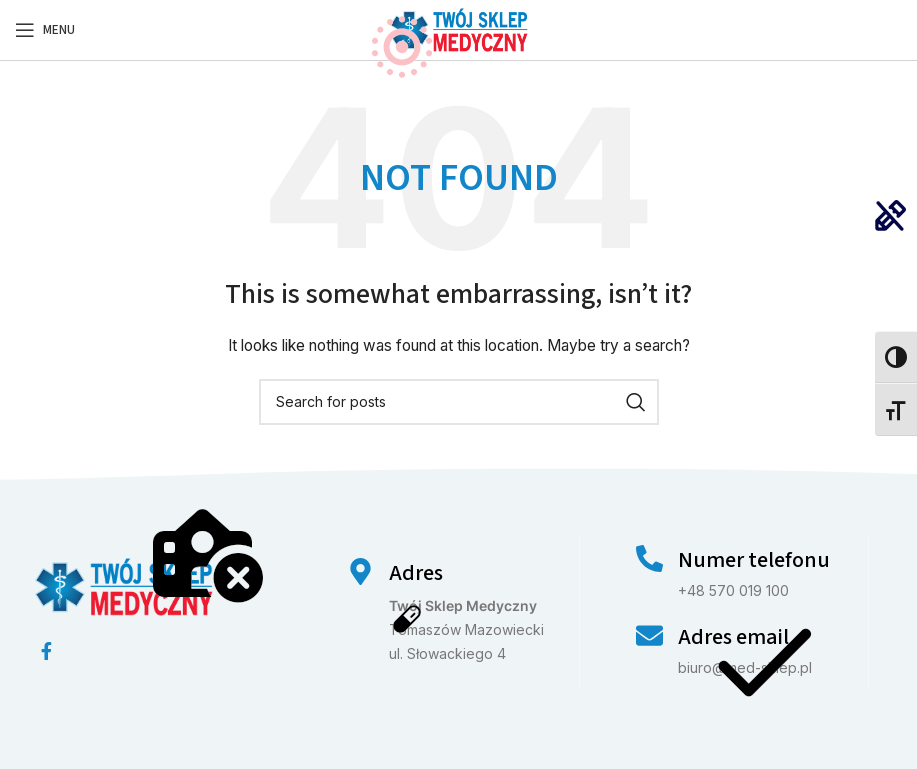 This screenshot has width=917, height=769. Describe the element at coordinates (407, 619) in the screenshot. I see `access medication reminders or health features` at that location.